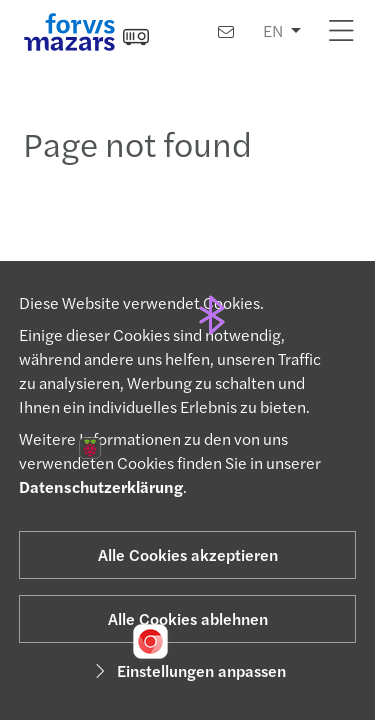 The height and width of the screenshot is (720, 375). I want to click on connect to an external projector or display, so click(136, 37).